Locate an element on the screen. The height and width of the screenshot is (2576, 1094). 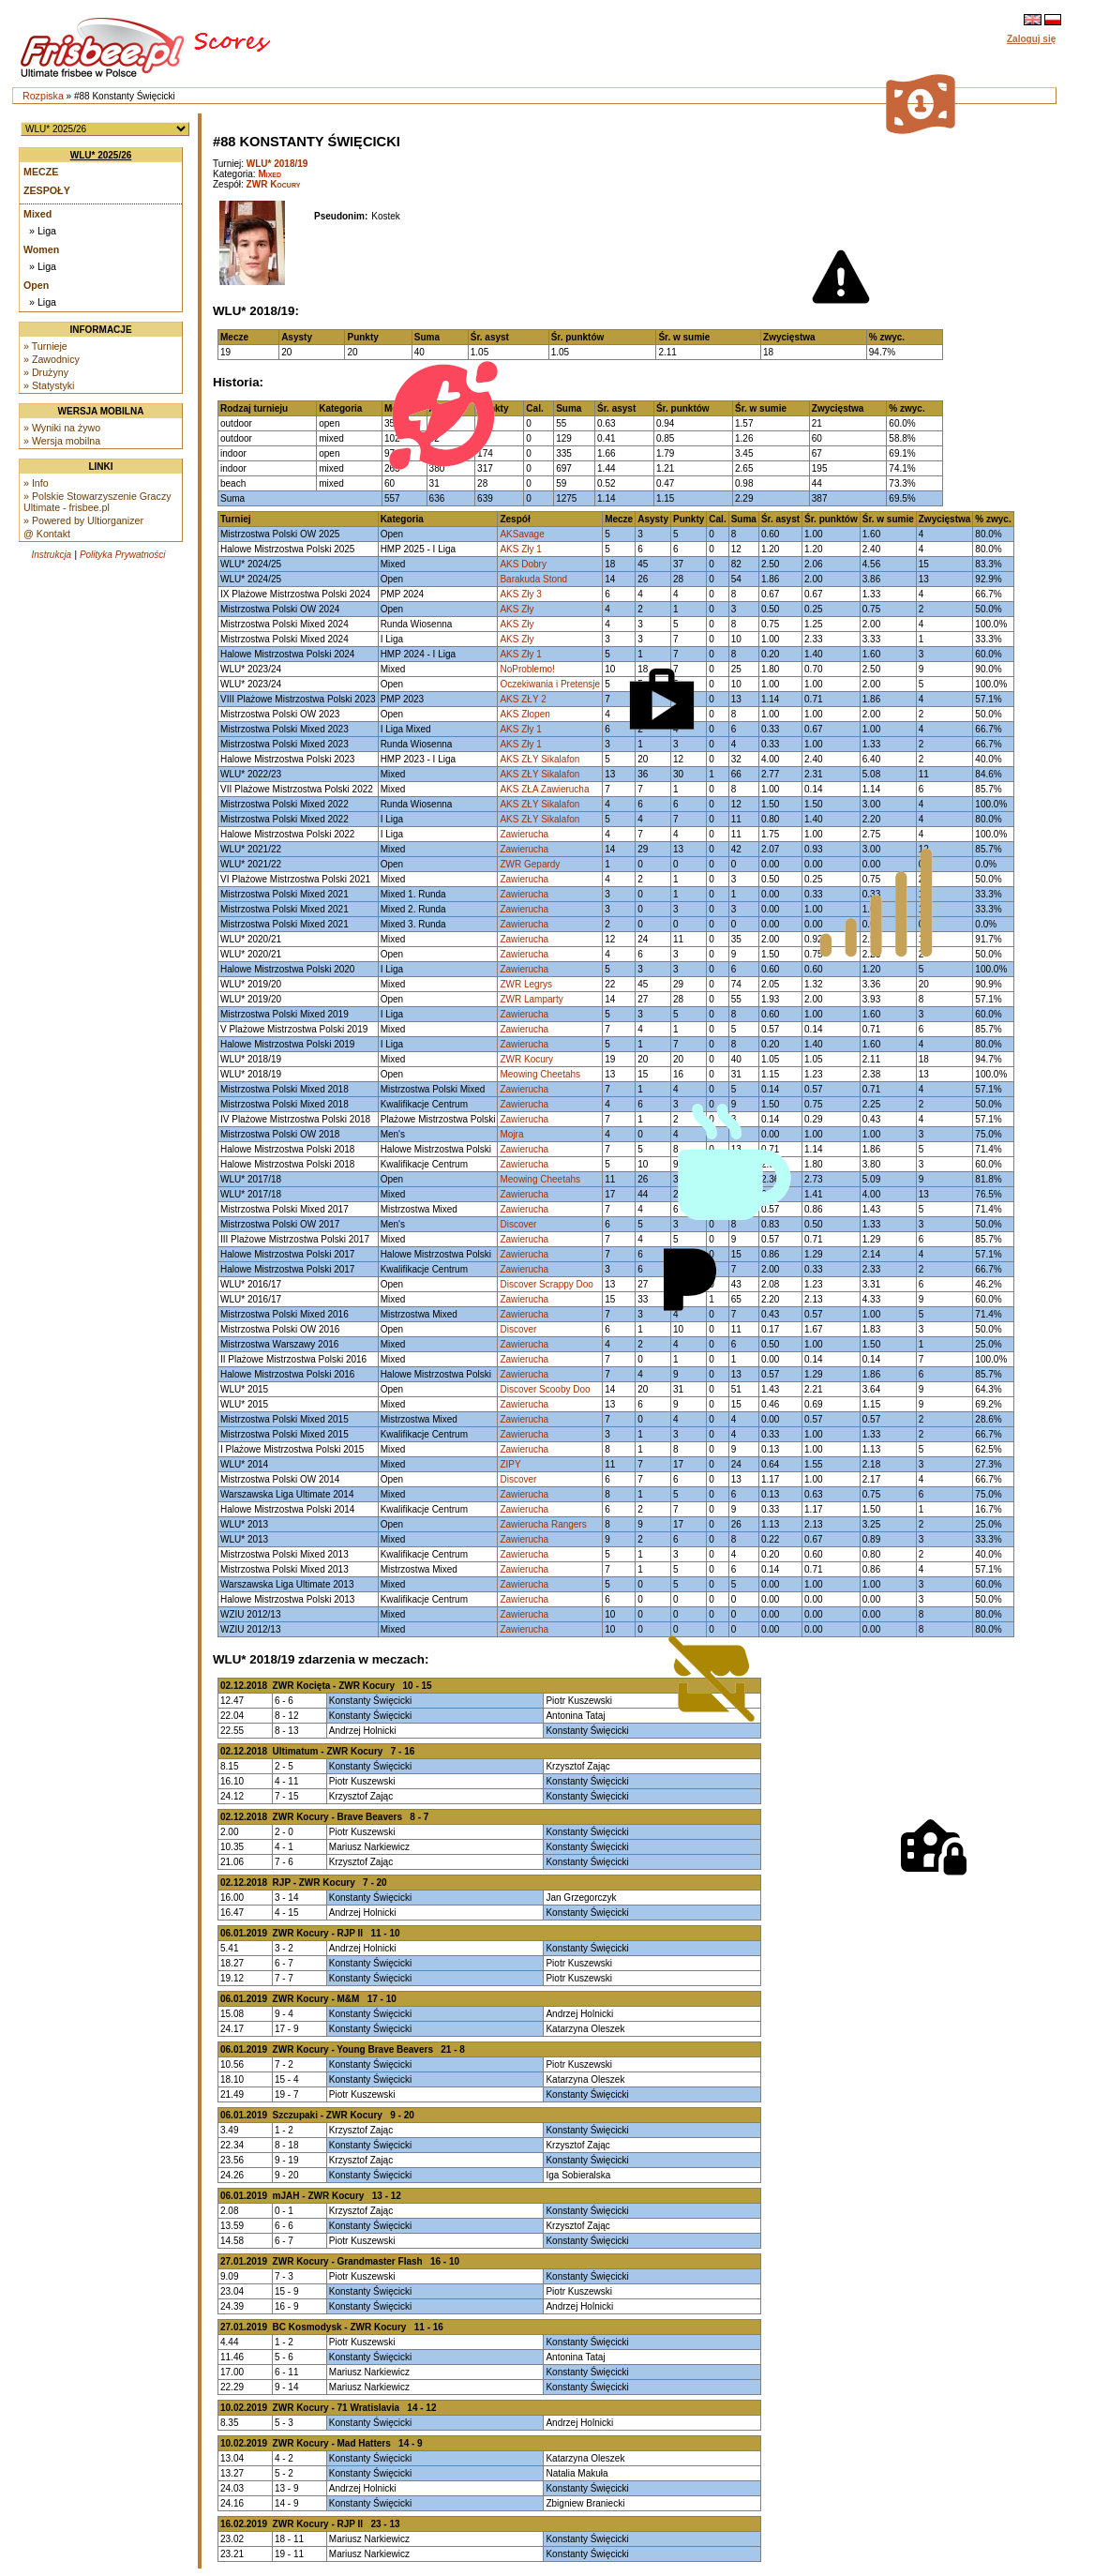
indicates a locked or secured school facility is located at coordinates (934, 1845).